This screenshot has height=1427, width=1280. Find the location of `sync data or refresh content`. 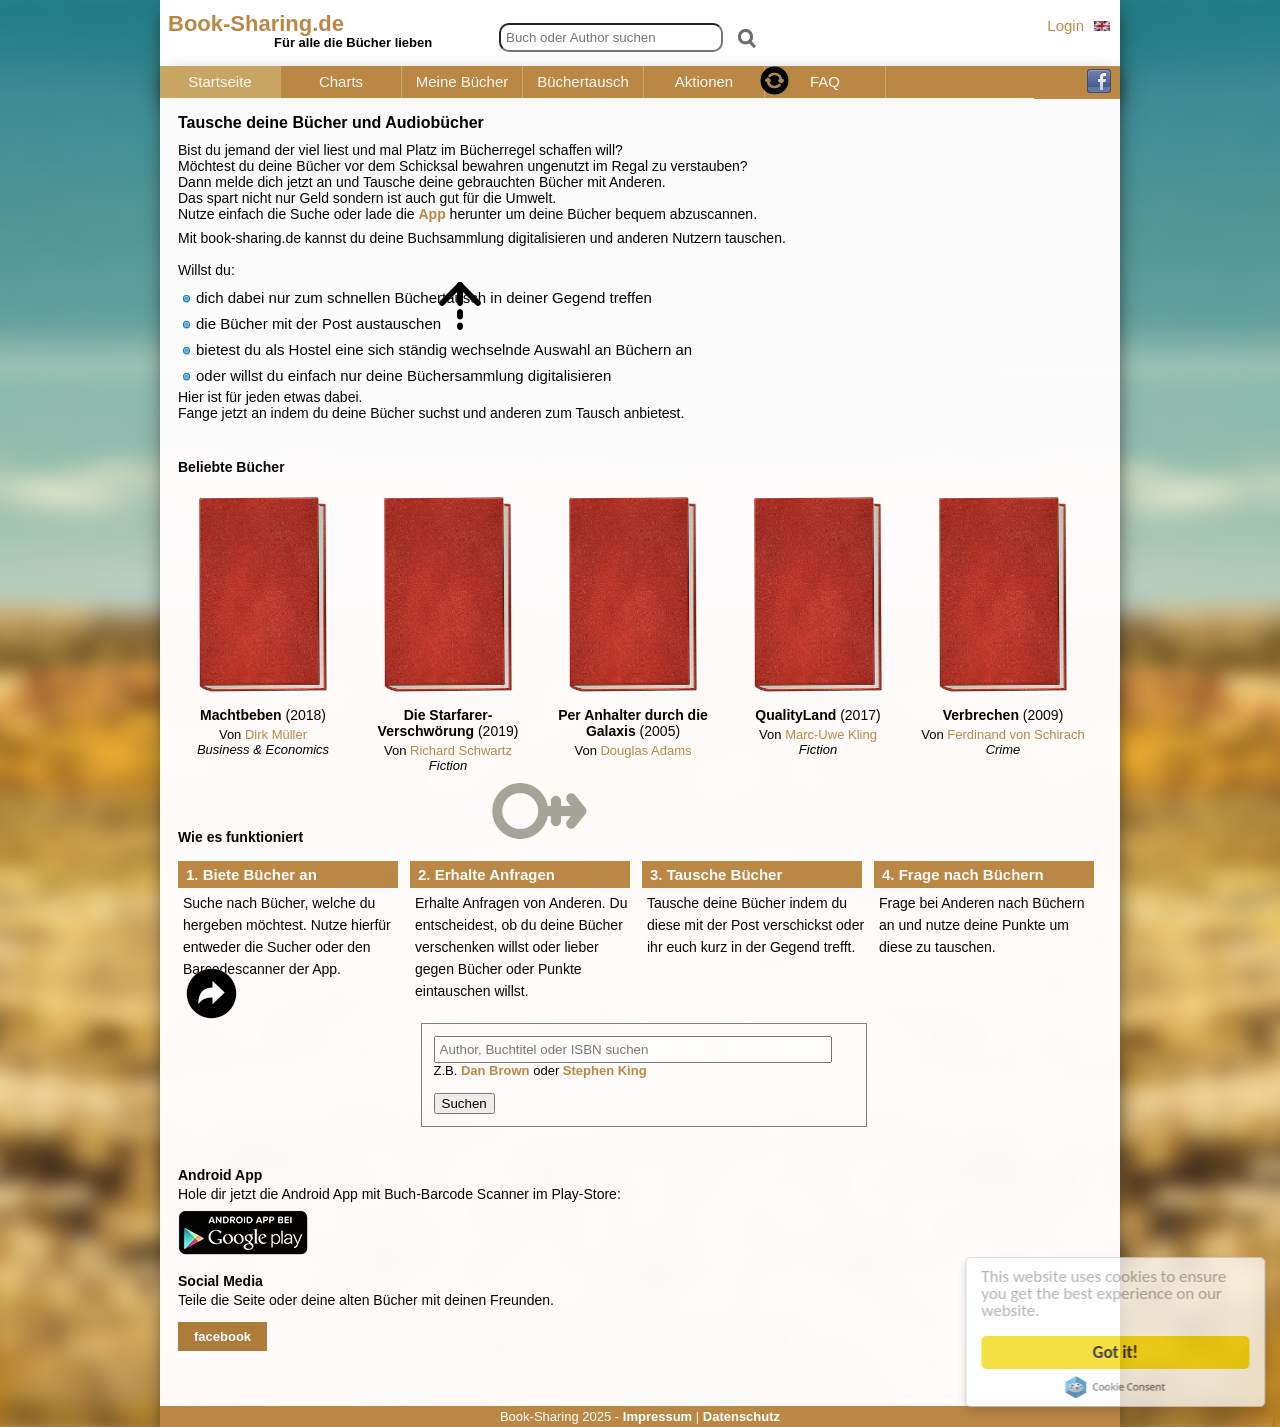

sync data or refresh content is located at coordinates (774, 80).